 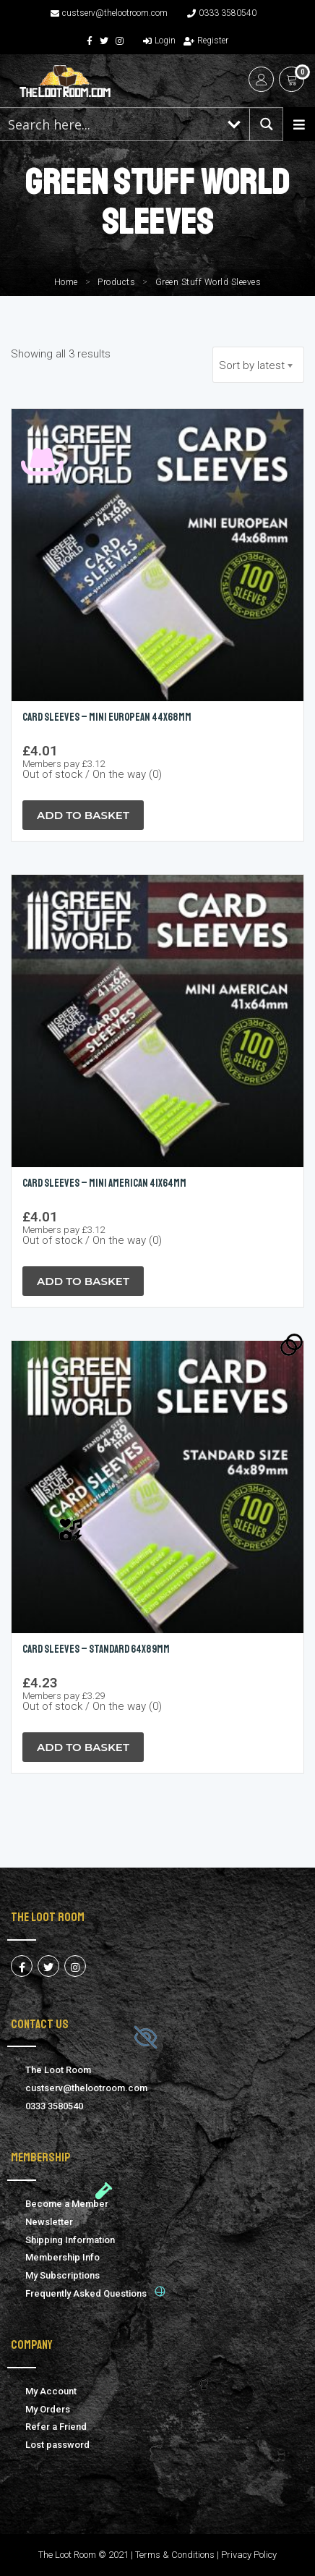 What do you see at coordinates (103, 2190) in the screenshot?
I see `view lab results or test samples` at bounding box center [103, 2190].